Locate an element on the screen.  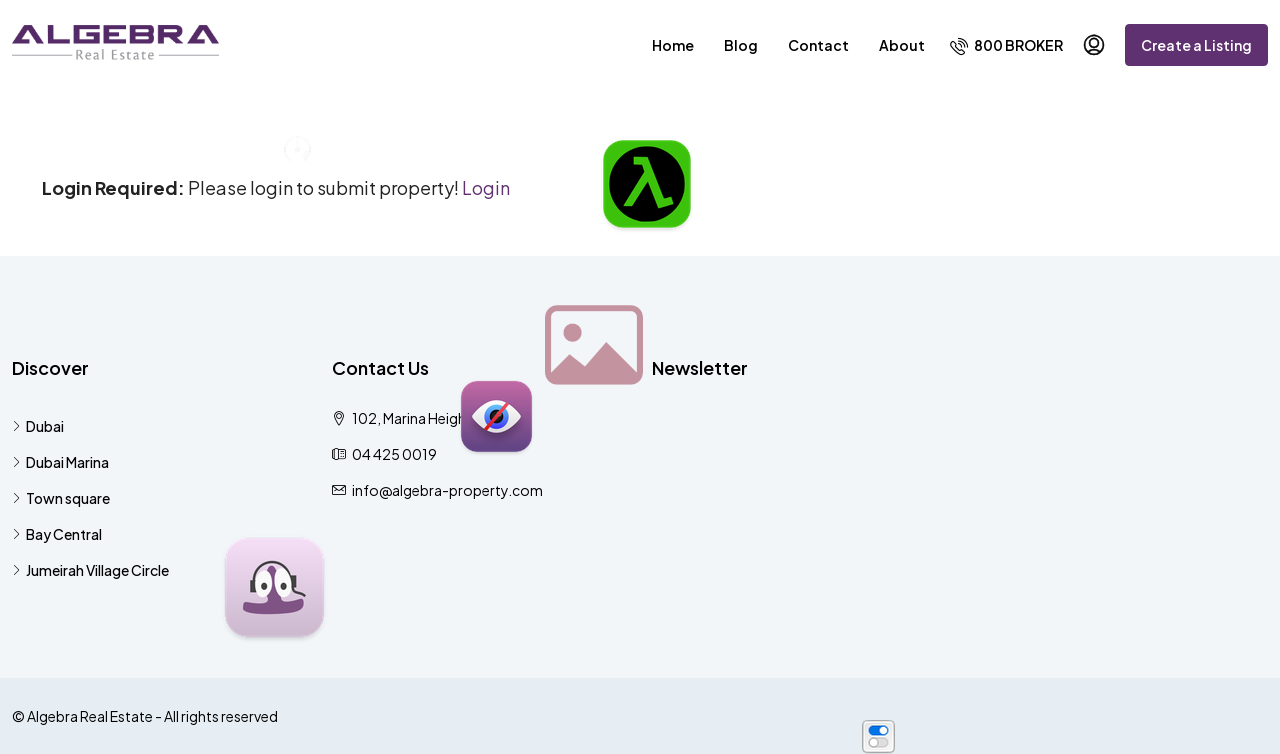
open privacy and security settings is located at coordinates (496, 416).